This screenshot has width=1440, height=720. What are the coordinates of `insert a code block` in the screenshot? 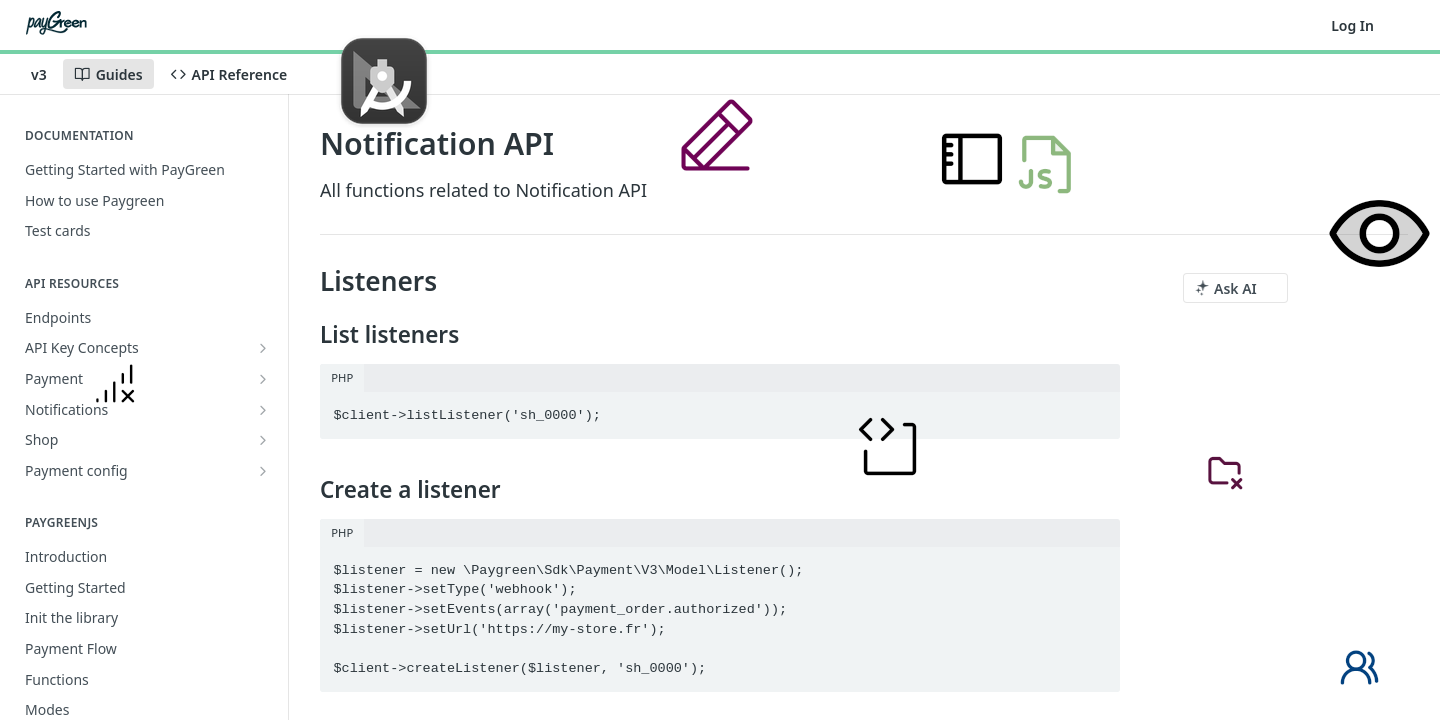 It's located at (890, 449).